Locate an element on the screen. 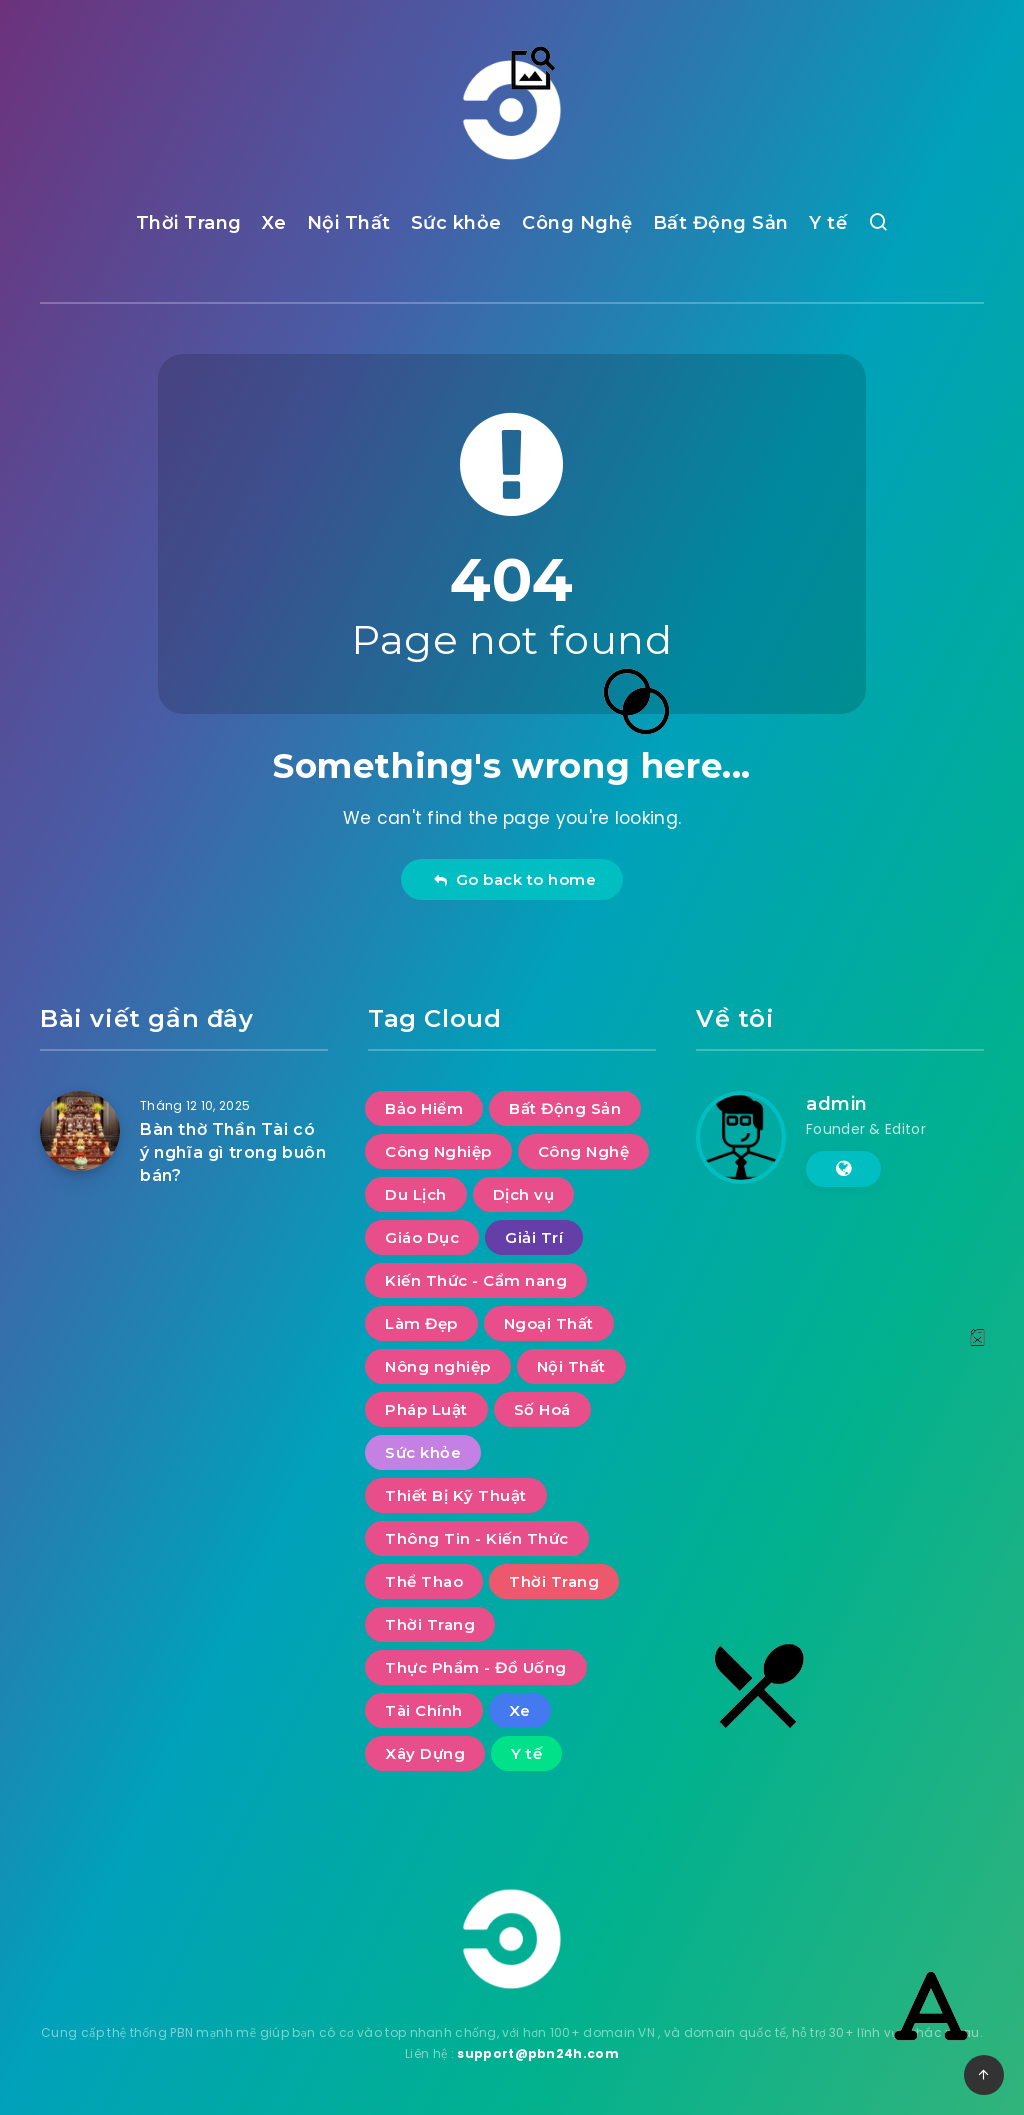  fuel or gas station indicator is located at coordinates (977, 1337).